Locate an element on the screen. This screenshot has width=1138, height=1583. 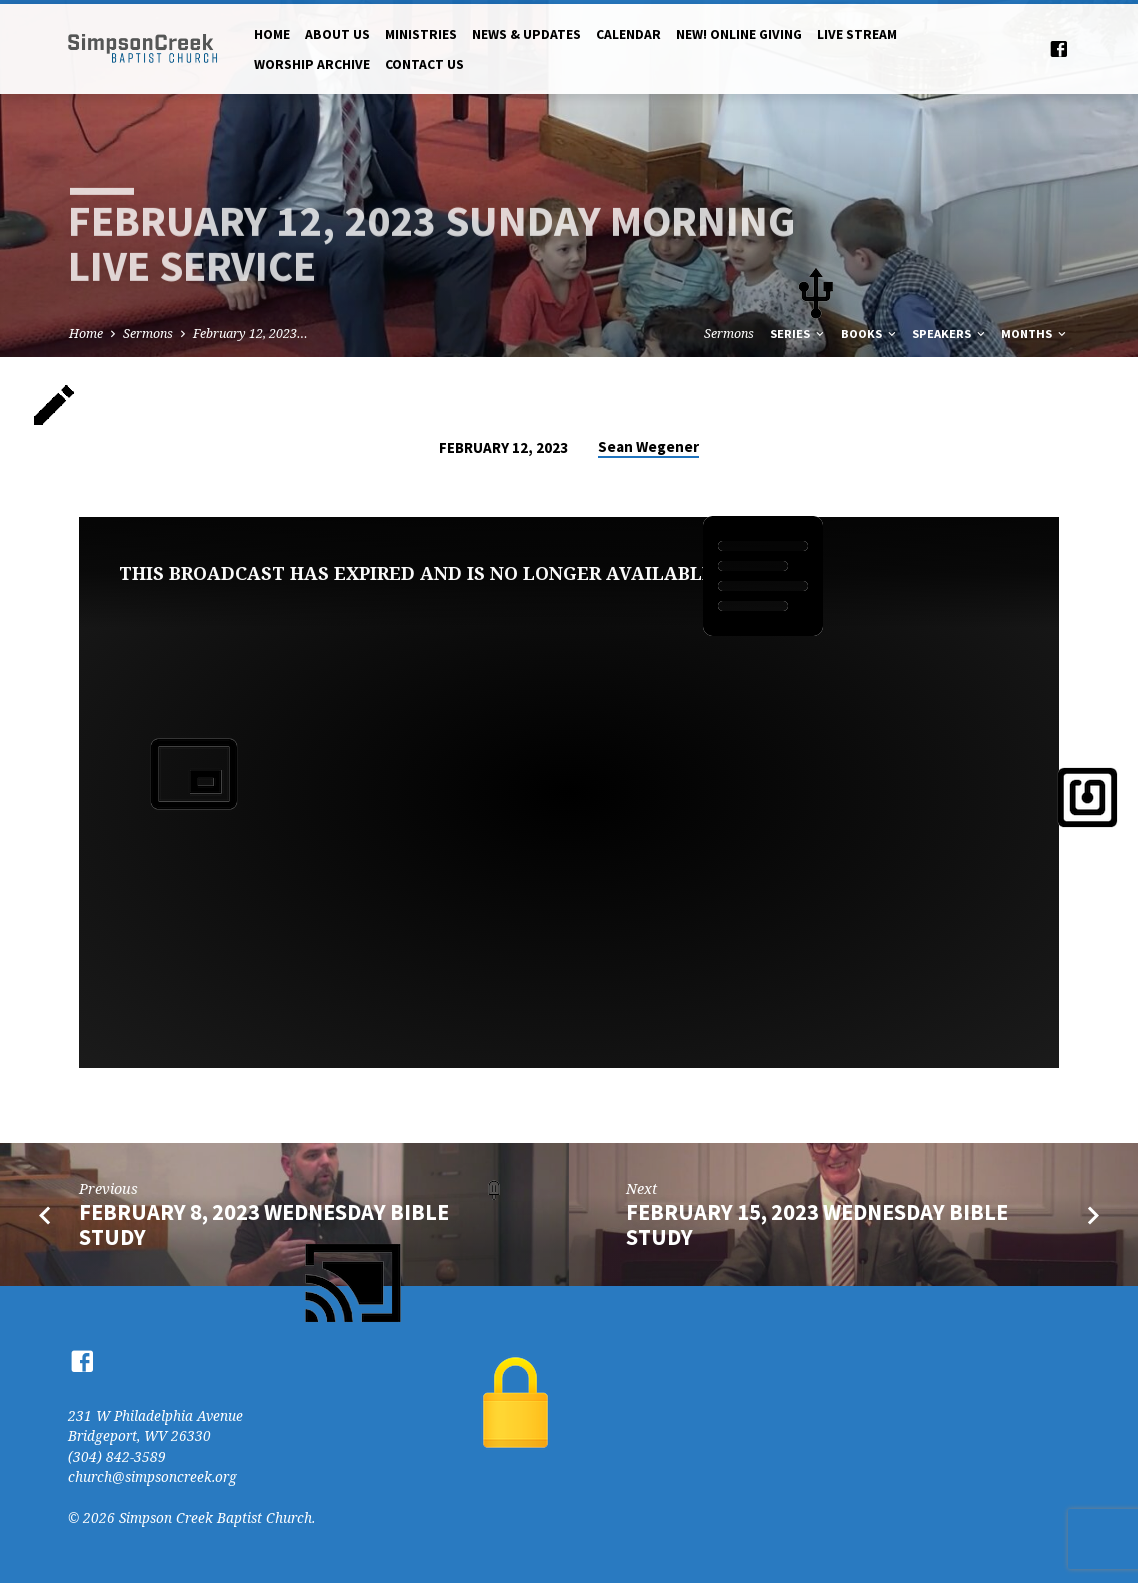
connect a USB device is located at coordinates (816, 294).